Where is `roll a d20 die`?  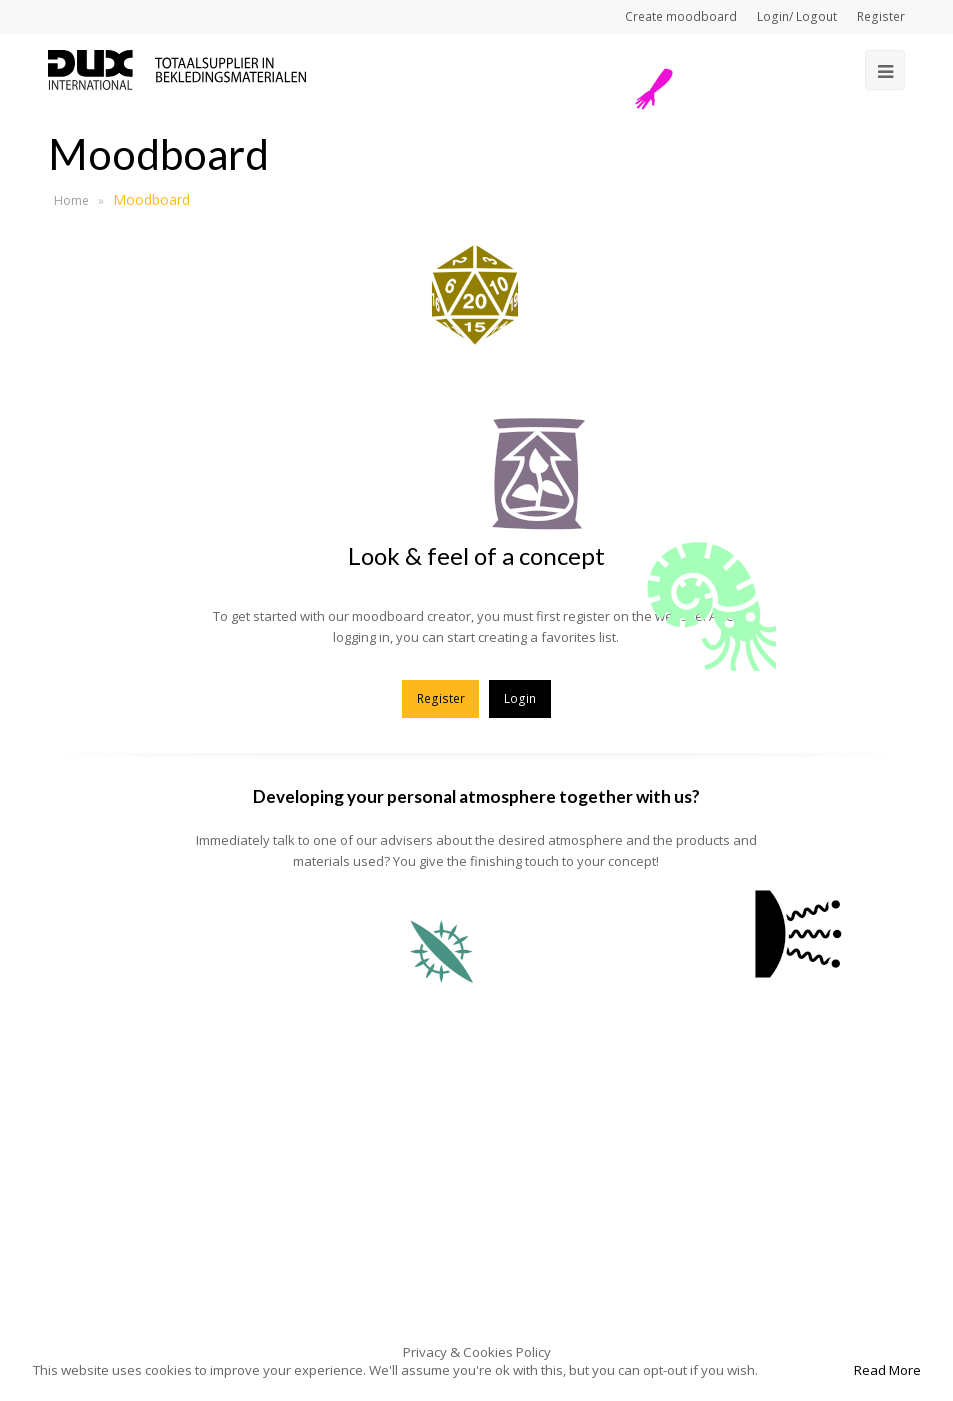
roll a d20 die is located at coordinates (475, 295).